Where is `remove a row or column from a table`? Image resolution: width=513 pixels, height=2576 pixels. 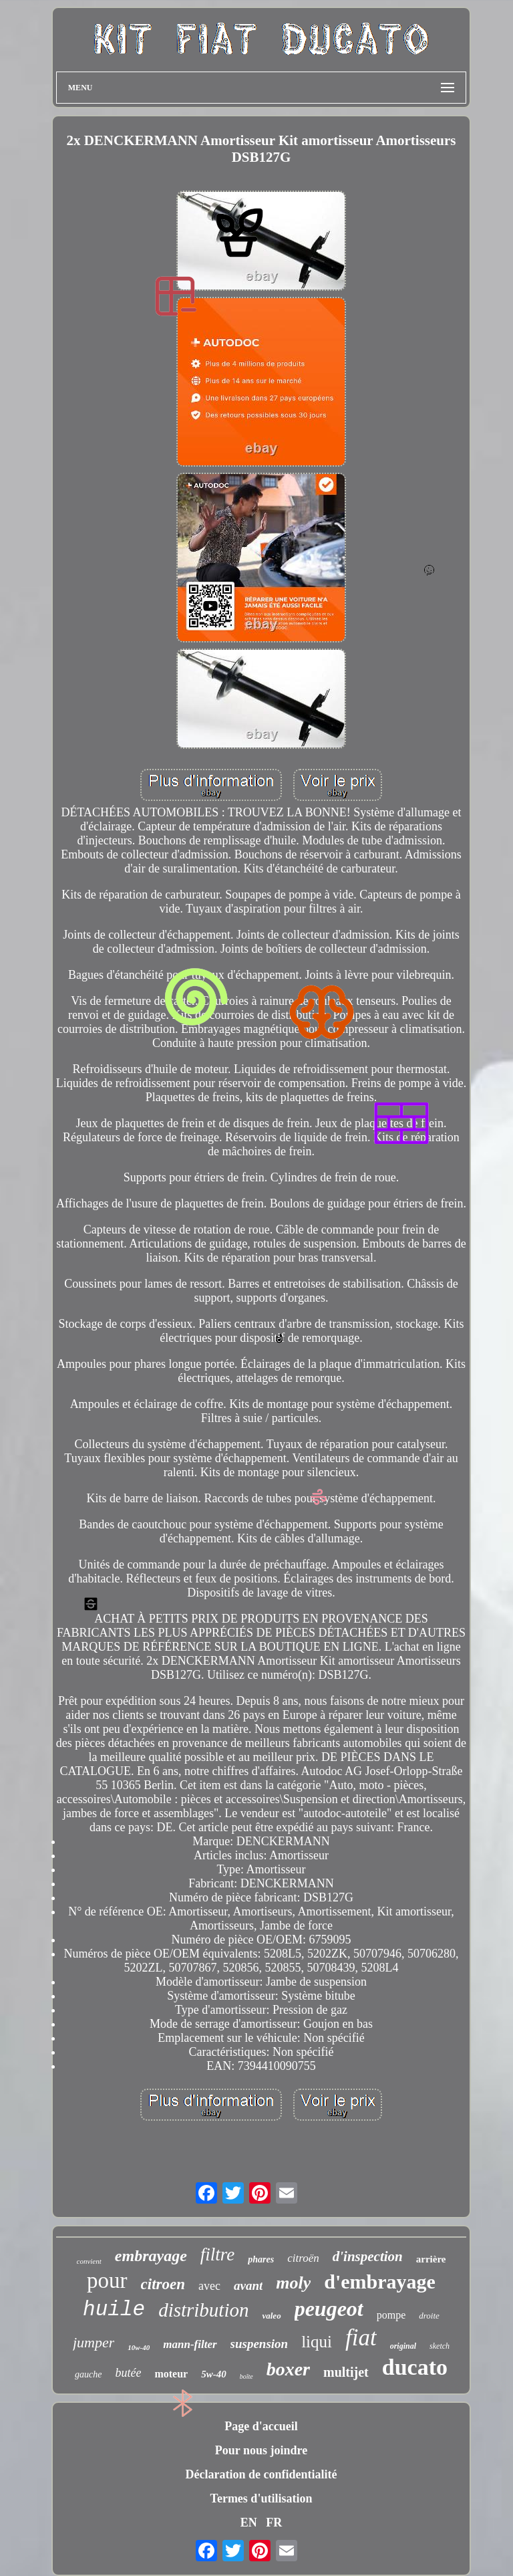
remove a row or column from a table is located at coordinates (175, 296).